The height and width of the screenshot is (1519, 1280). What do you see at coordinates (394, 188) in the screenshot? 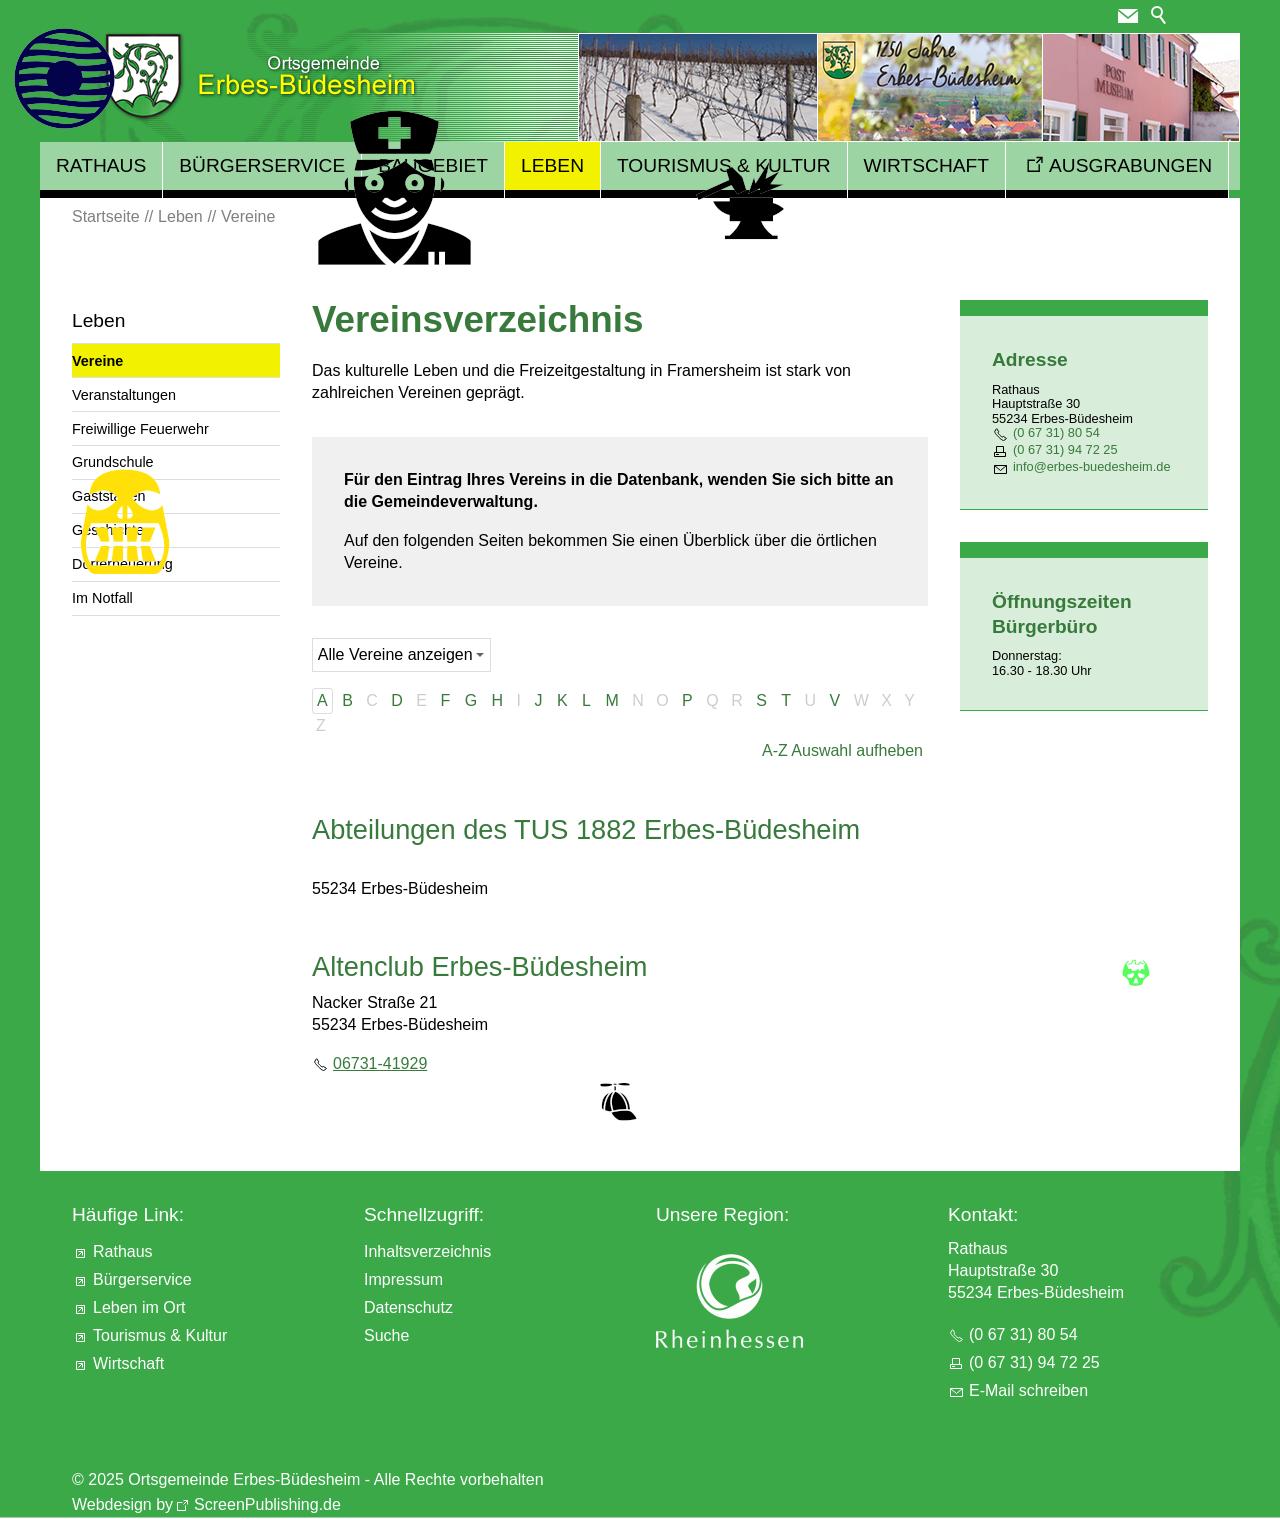
I see `view male nurse profile or contact` at bounding box center [394, 188].